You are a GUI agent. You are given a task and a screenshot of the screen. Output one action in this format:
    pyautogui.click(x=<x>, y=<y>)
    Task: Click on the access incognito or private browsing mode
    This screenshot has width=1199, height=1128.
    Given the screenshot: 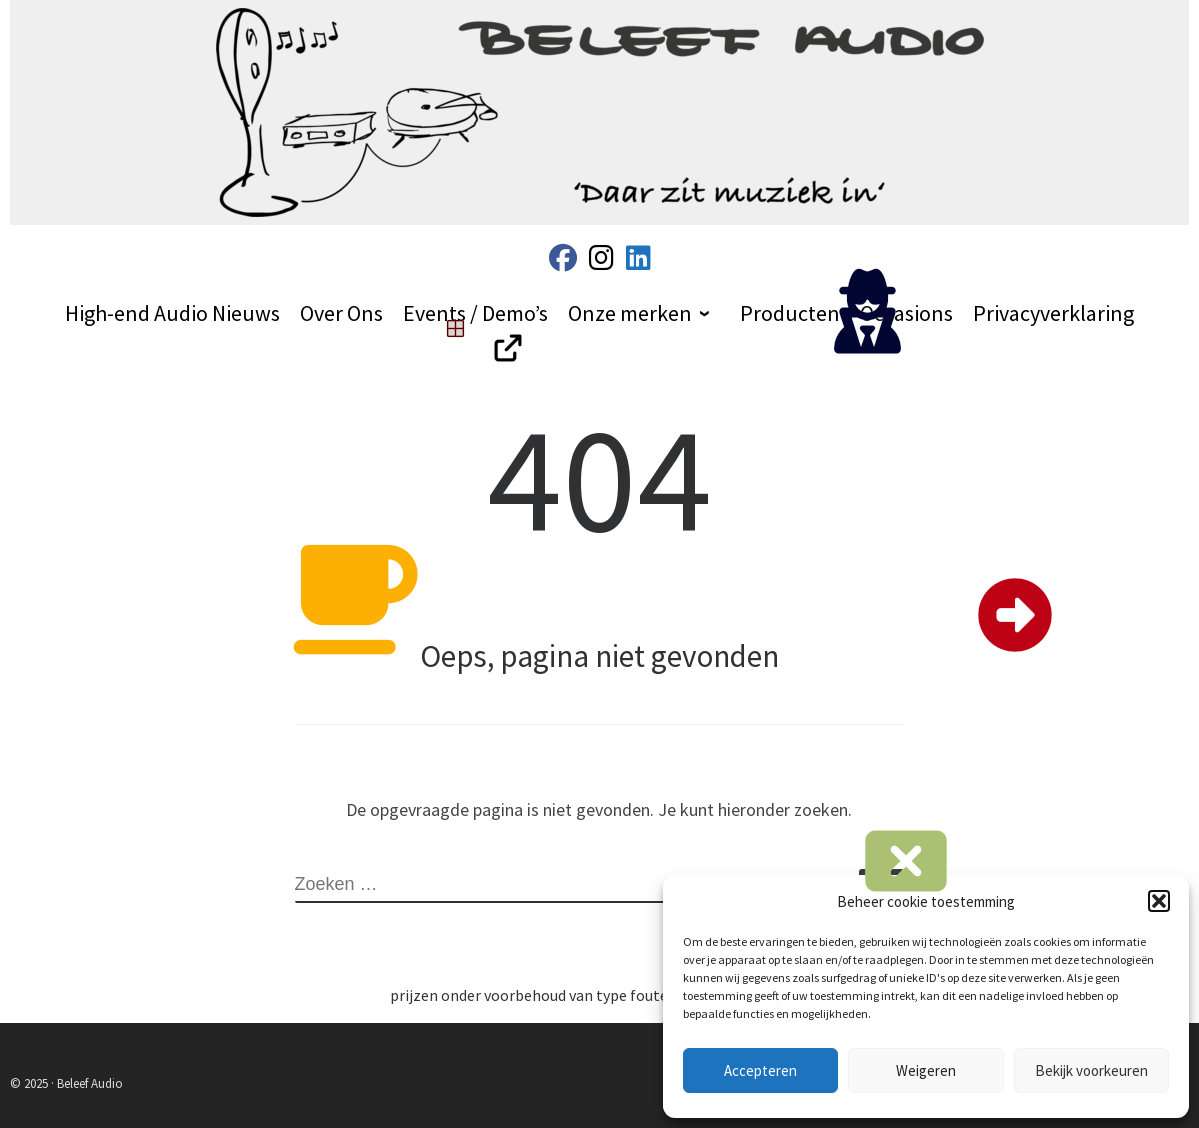 What is the action you would take?
    pyautogui.click(x=867, y=312)
    